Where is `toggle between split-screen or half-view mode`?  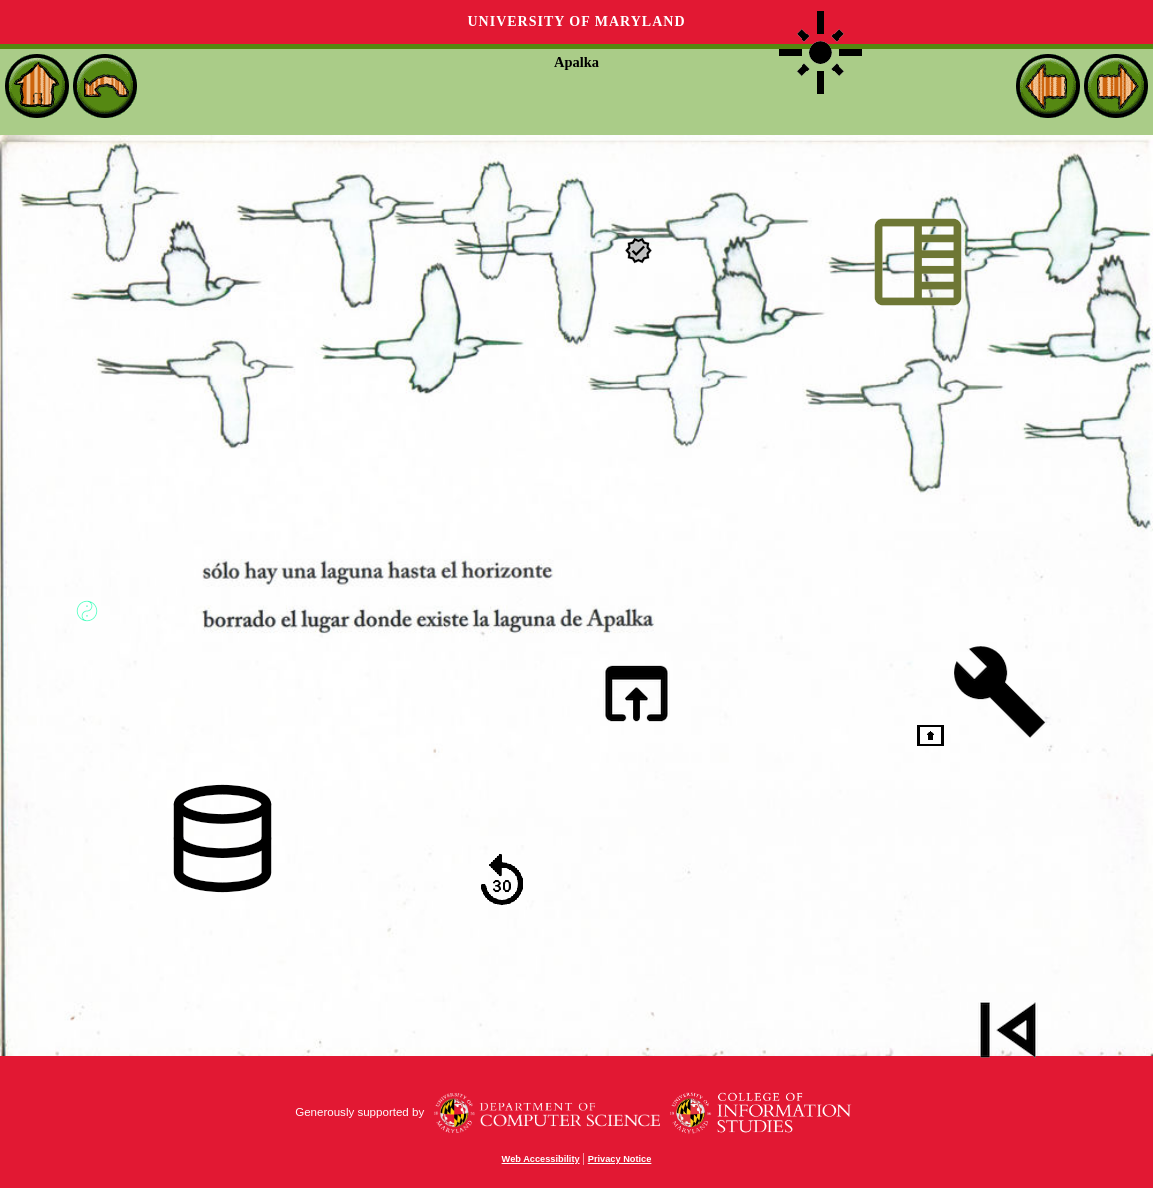 toggle between split-screen or half-view mode is located at coordinates (918, 262).